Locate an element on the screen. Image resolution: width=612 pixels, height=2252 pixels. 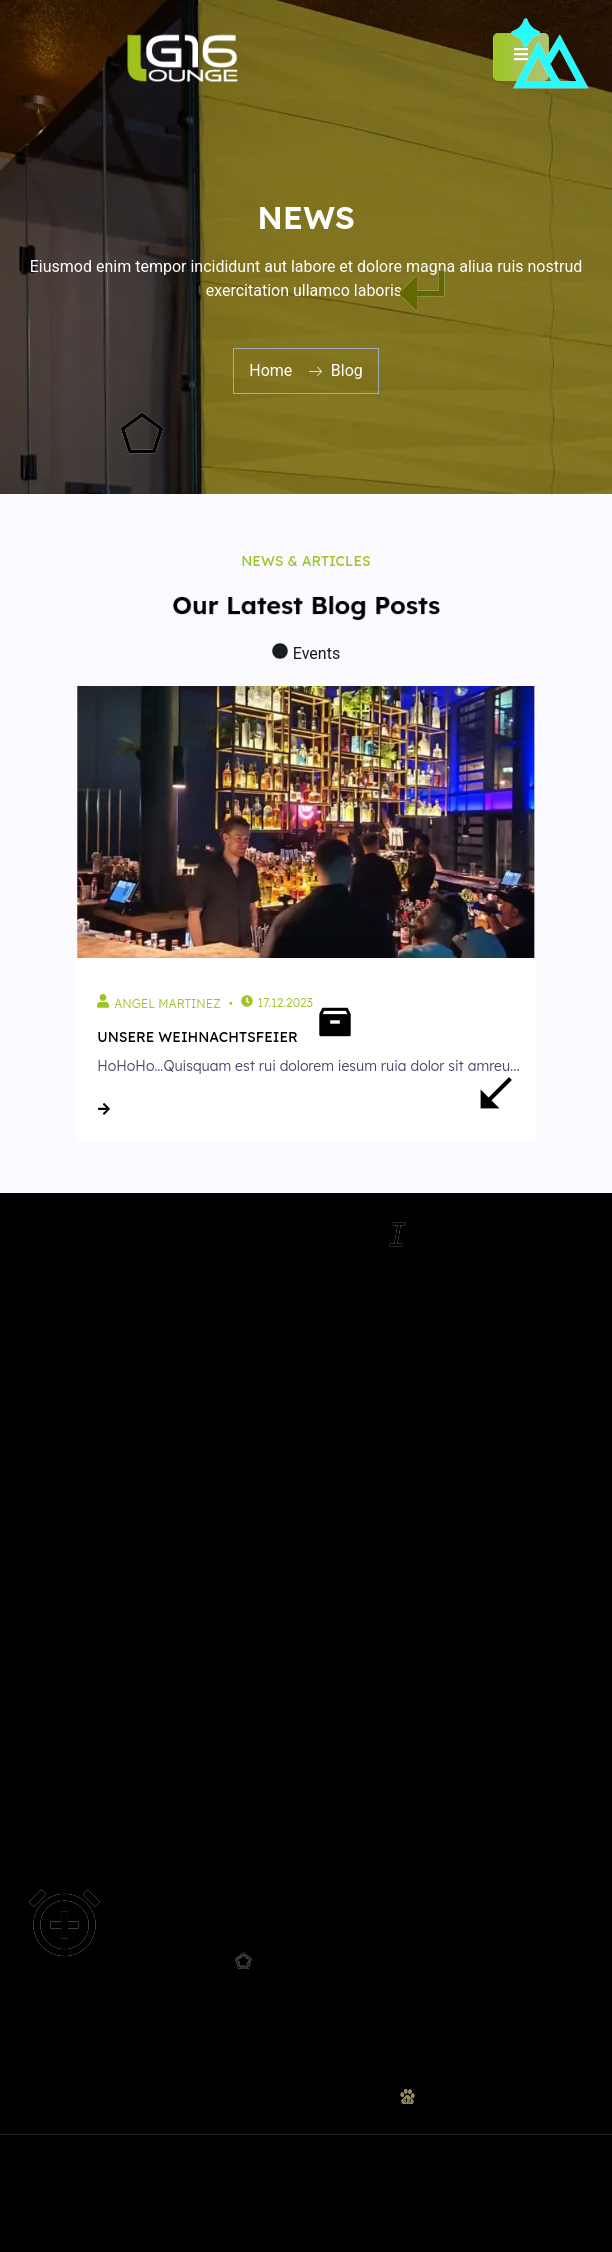
PySyft library or framework logo is located at coordinates (243, 1960).